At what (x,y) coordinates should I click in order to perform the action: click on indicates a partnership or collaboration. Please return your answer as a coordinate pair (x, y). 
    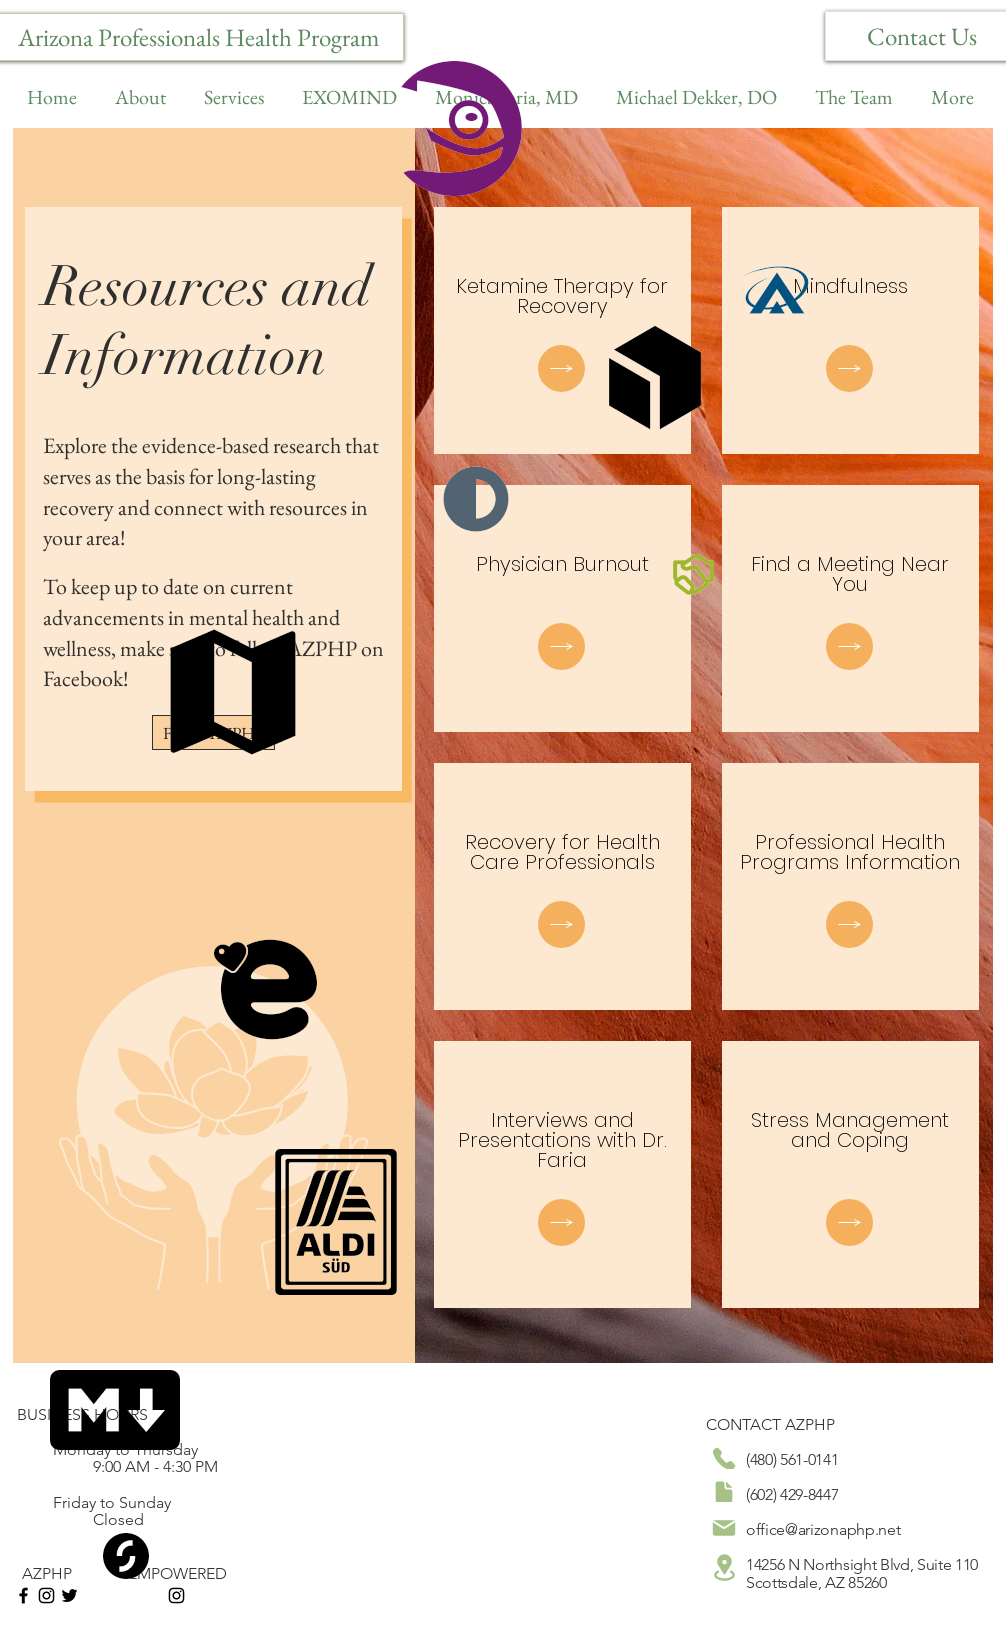
    Looking at the image, I should click on (693, 574).